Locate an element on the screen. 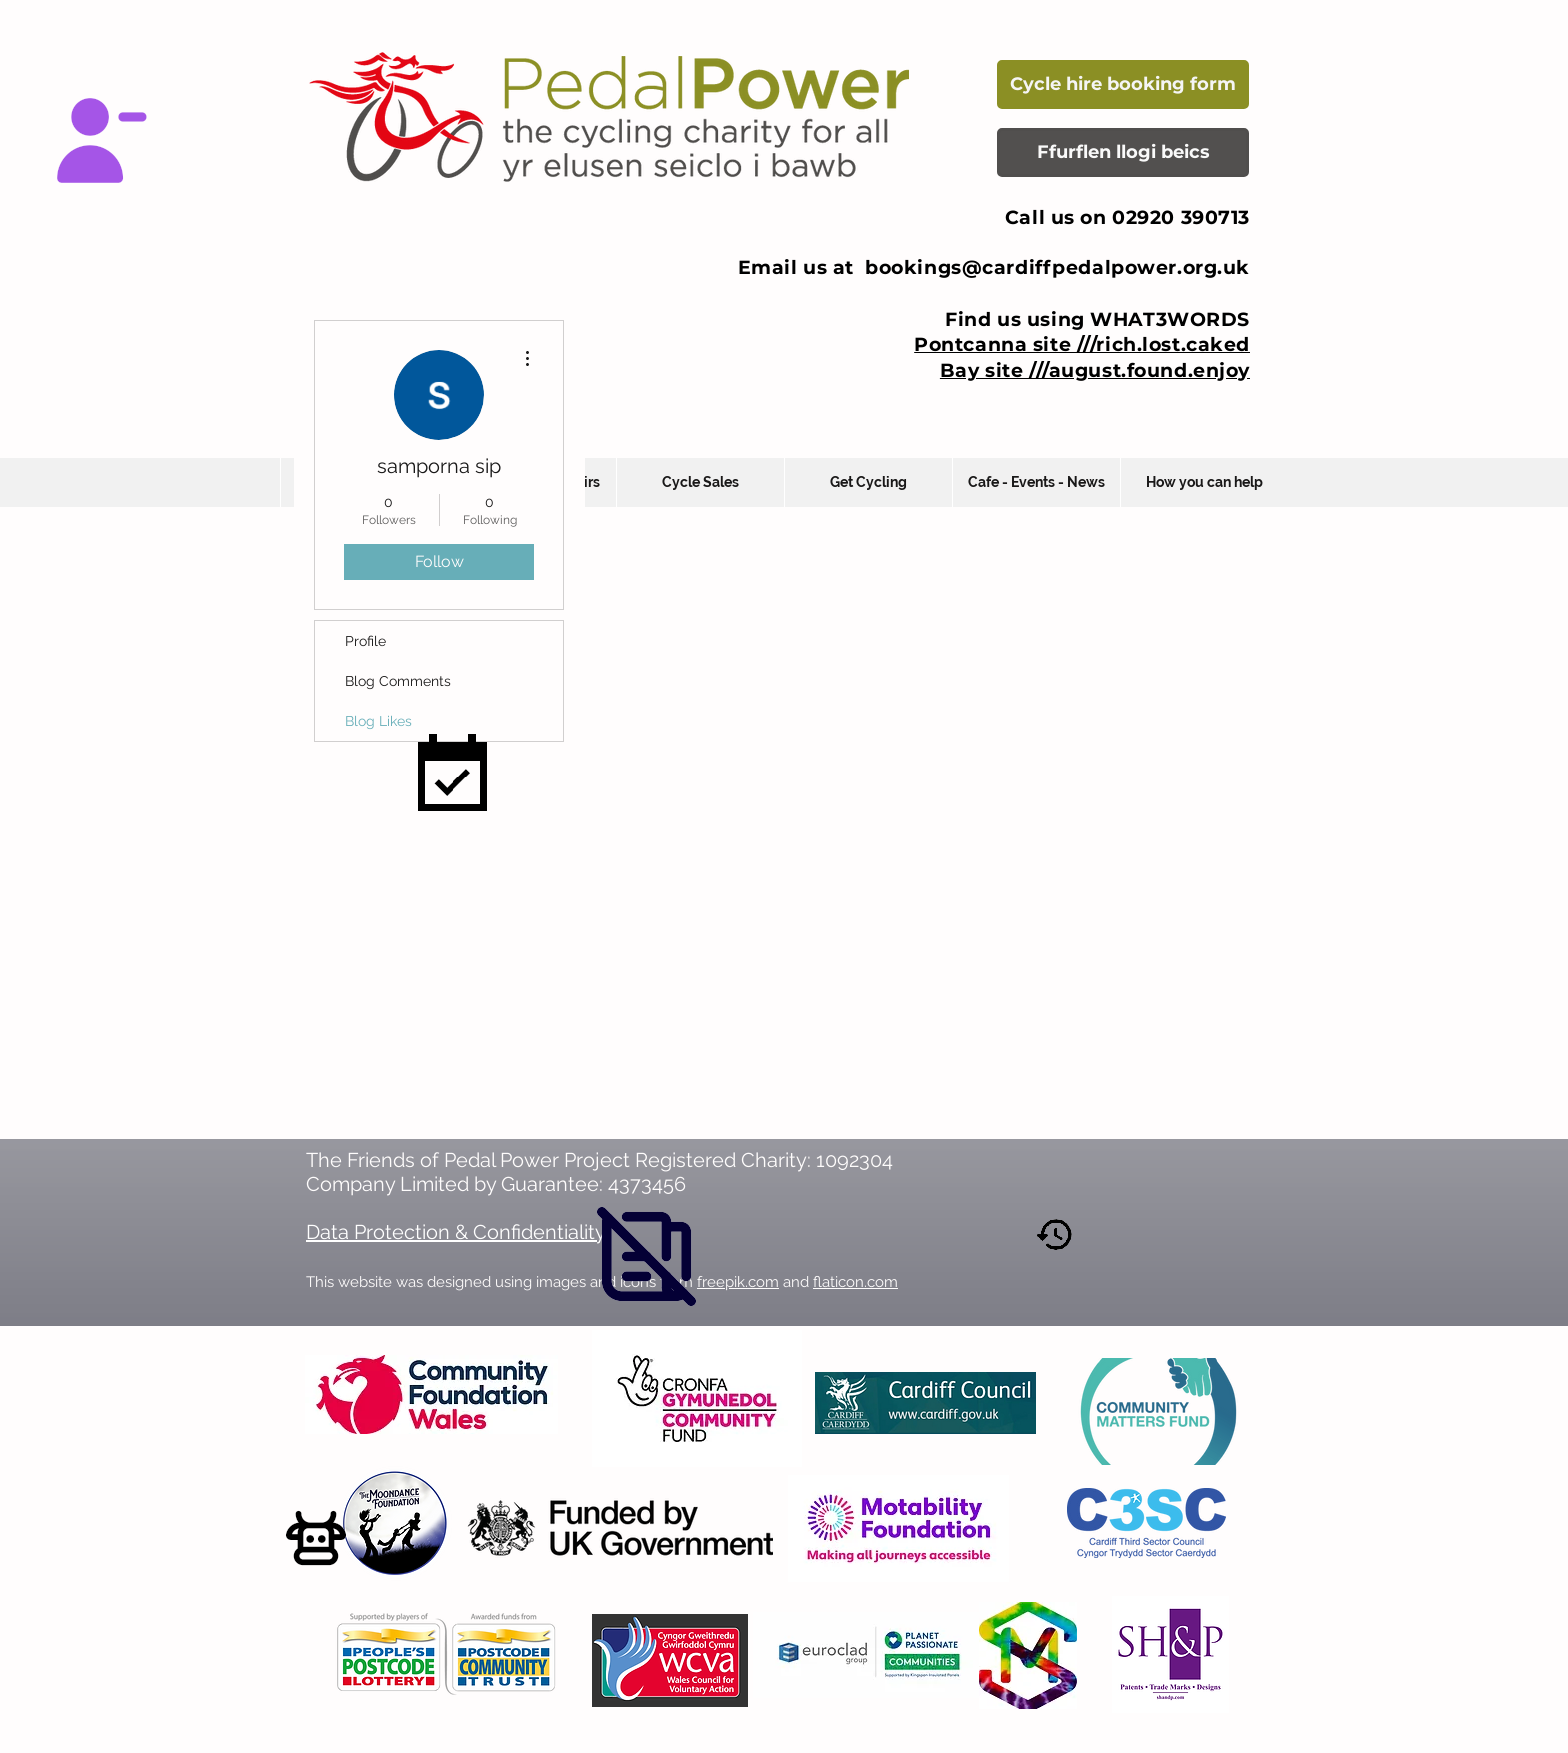 The height and width of the screenshot is (1753, 1568). restore to a previous version or state is located at coordinates (1054, 1234).